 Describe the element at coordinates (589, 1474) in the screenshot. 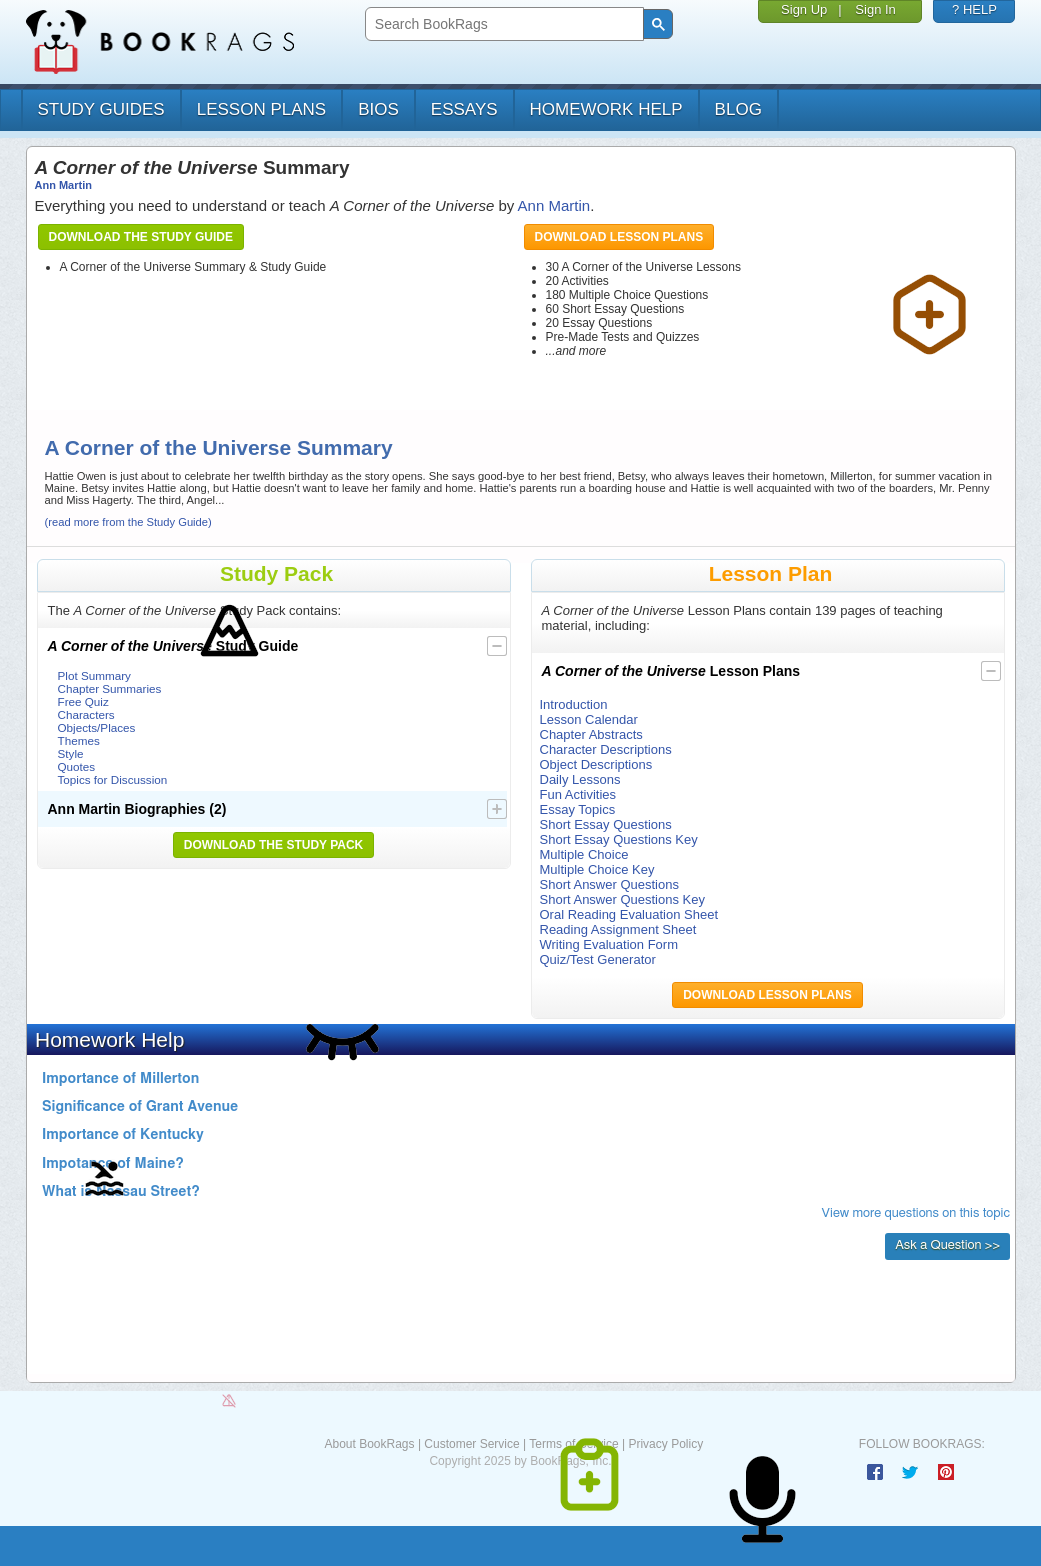

I see `add a new note or item to clipboard` at that location.